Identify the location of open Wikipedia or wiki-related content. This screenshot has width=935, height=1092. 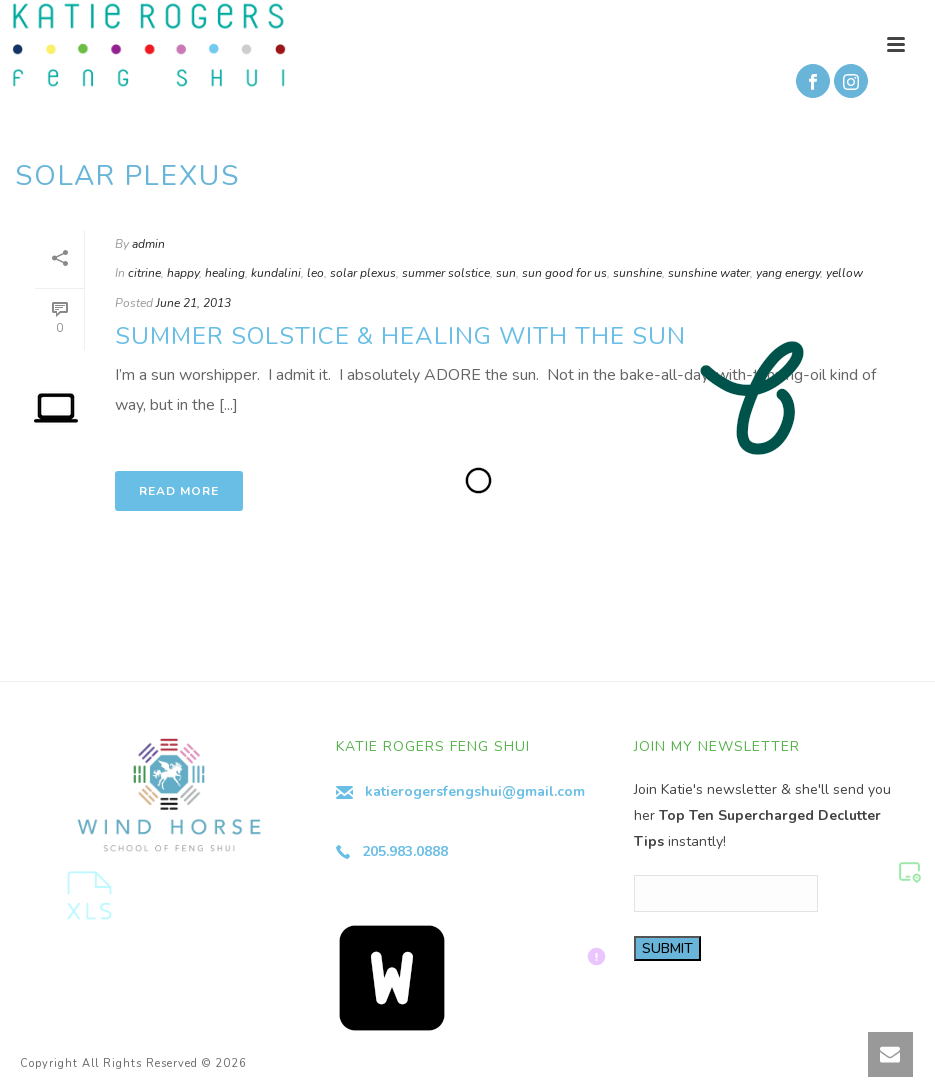
(392, 978).